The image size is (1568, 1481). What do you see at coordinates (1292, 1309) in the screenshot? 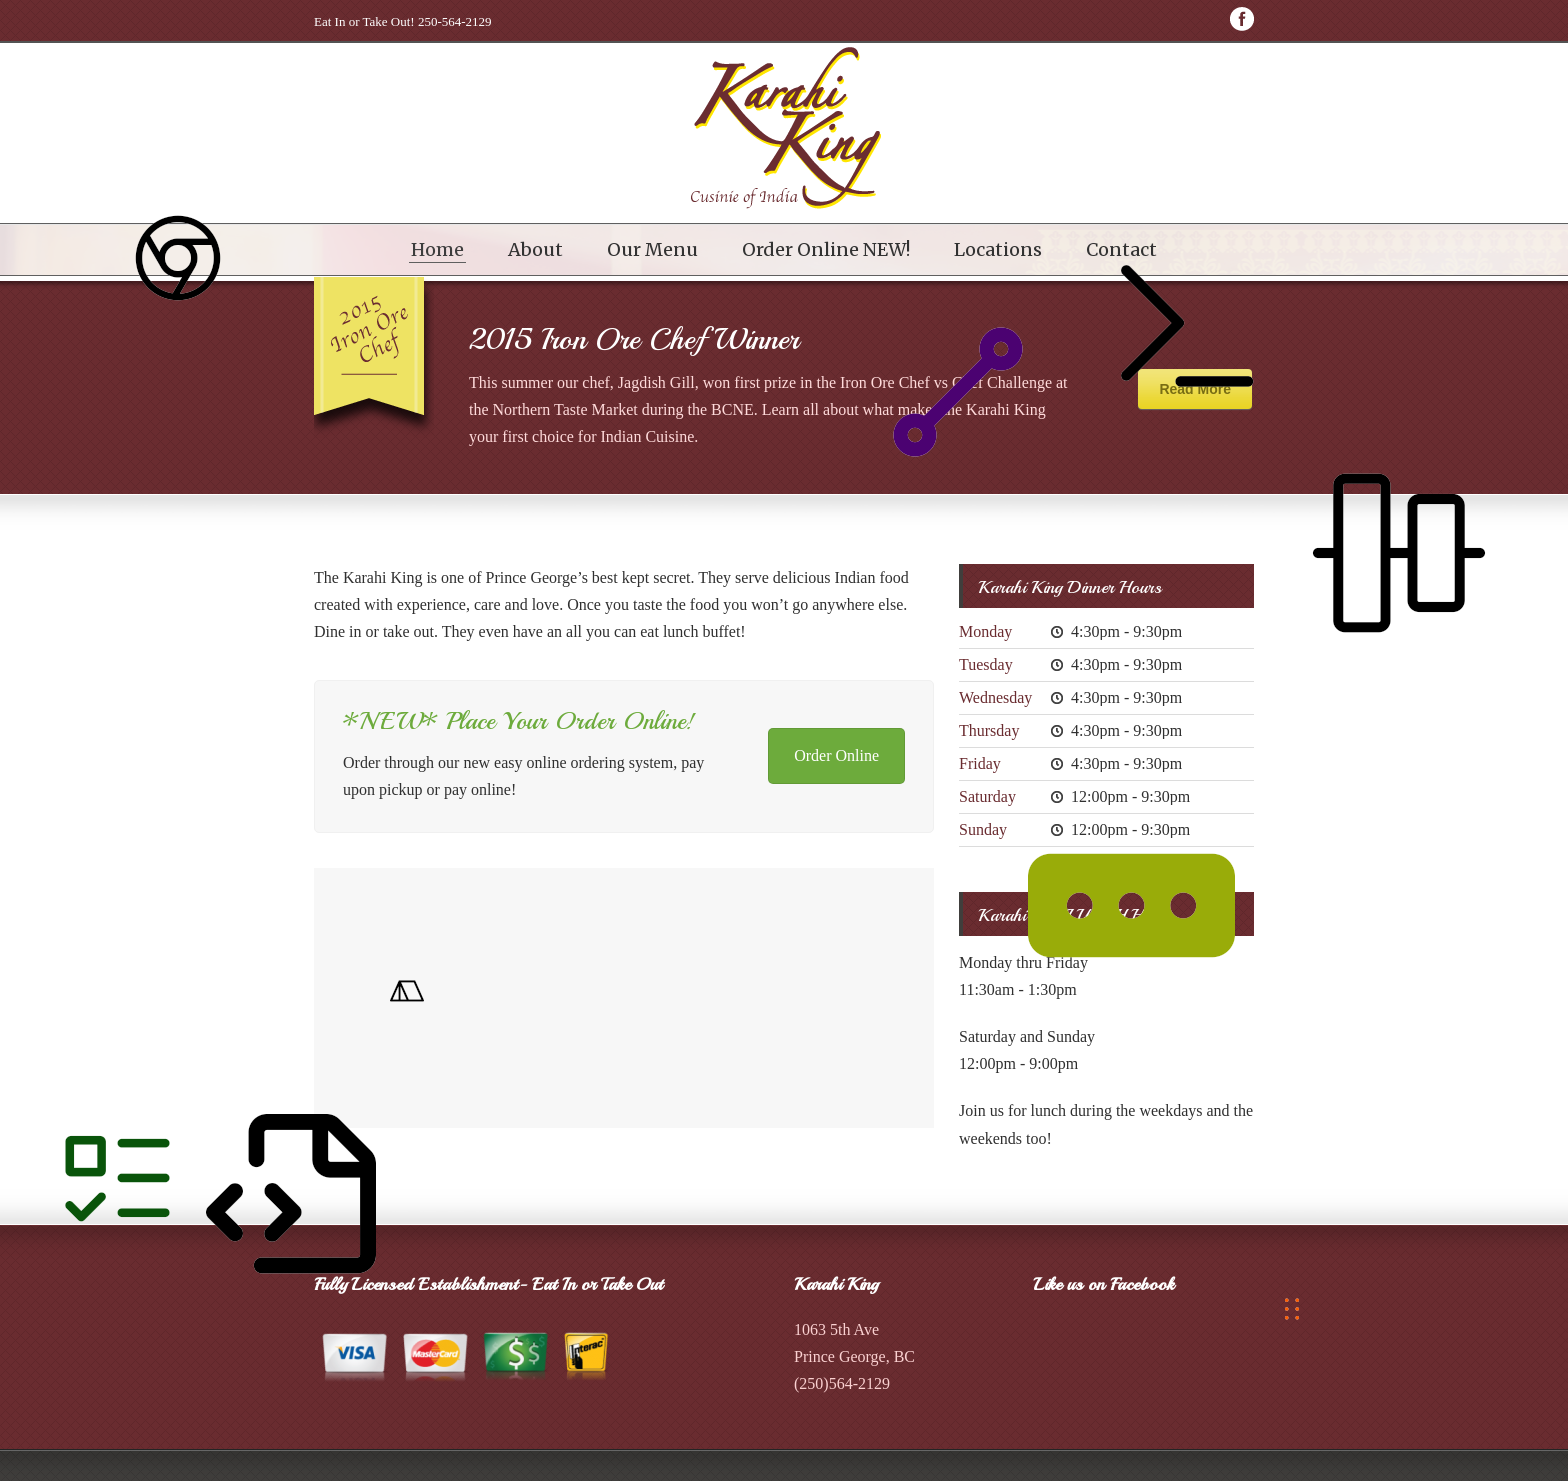
I see `drag to reorder items in a list` at bounding box center [1292, 1309].